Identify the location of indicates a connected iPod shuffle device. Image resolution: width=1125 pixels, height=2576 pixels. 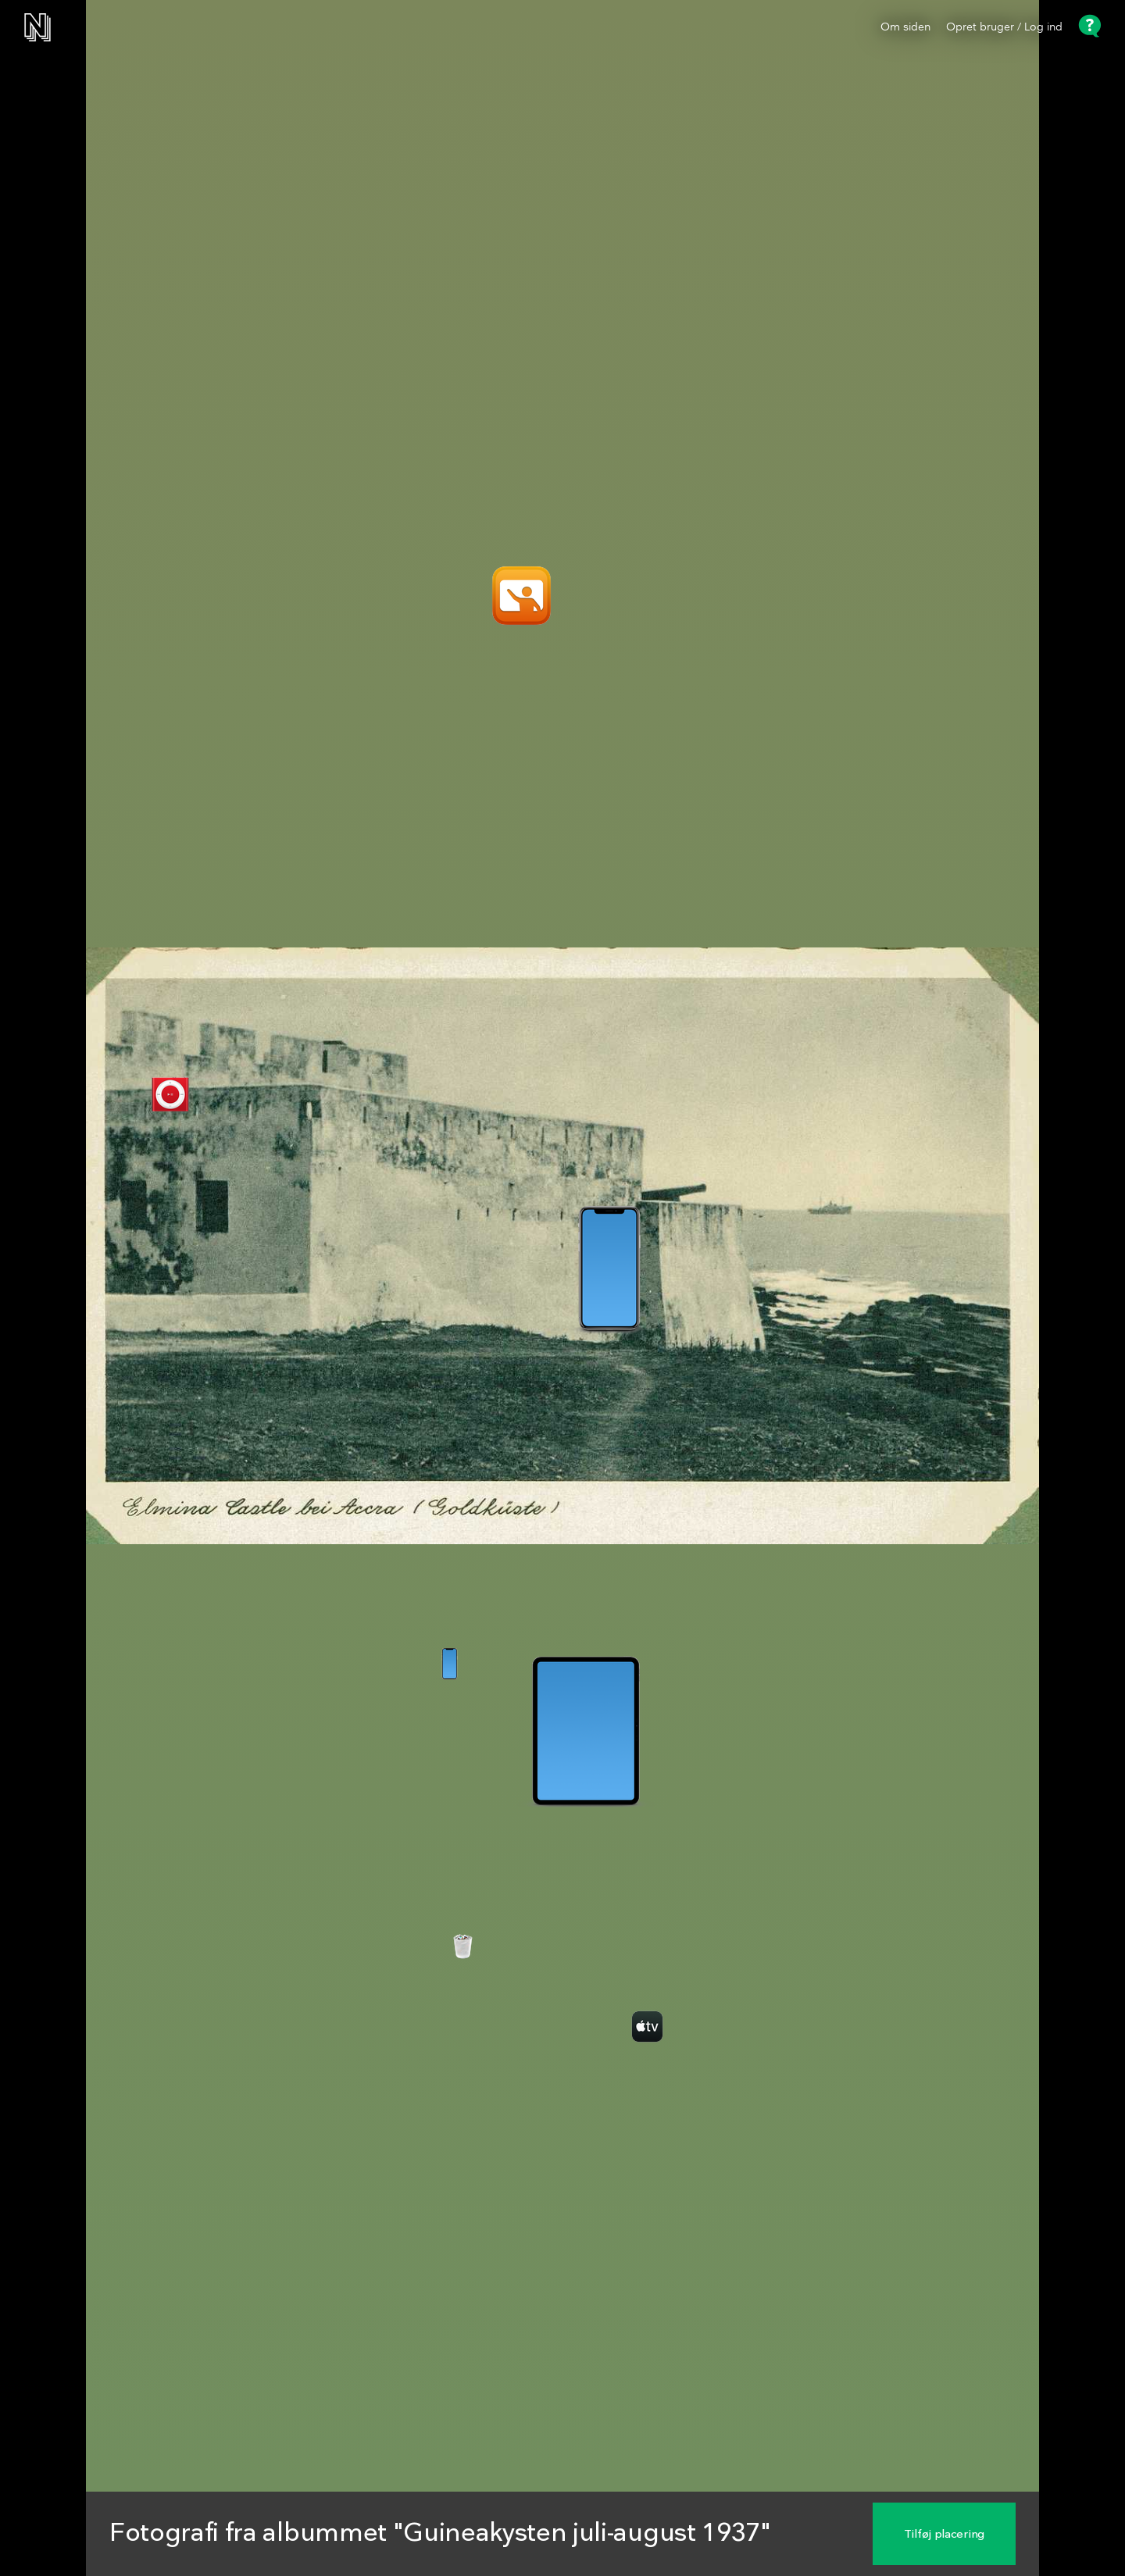
(170, 1094).